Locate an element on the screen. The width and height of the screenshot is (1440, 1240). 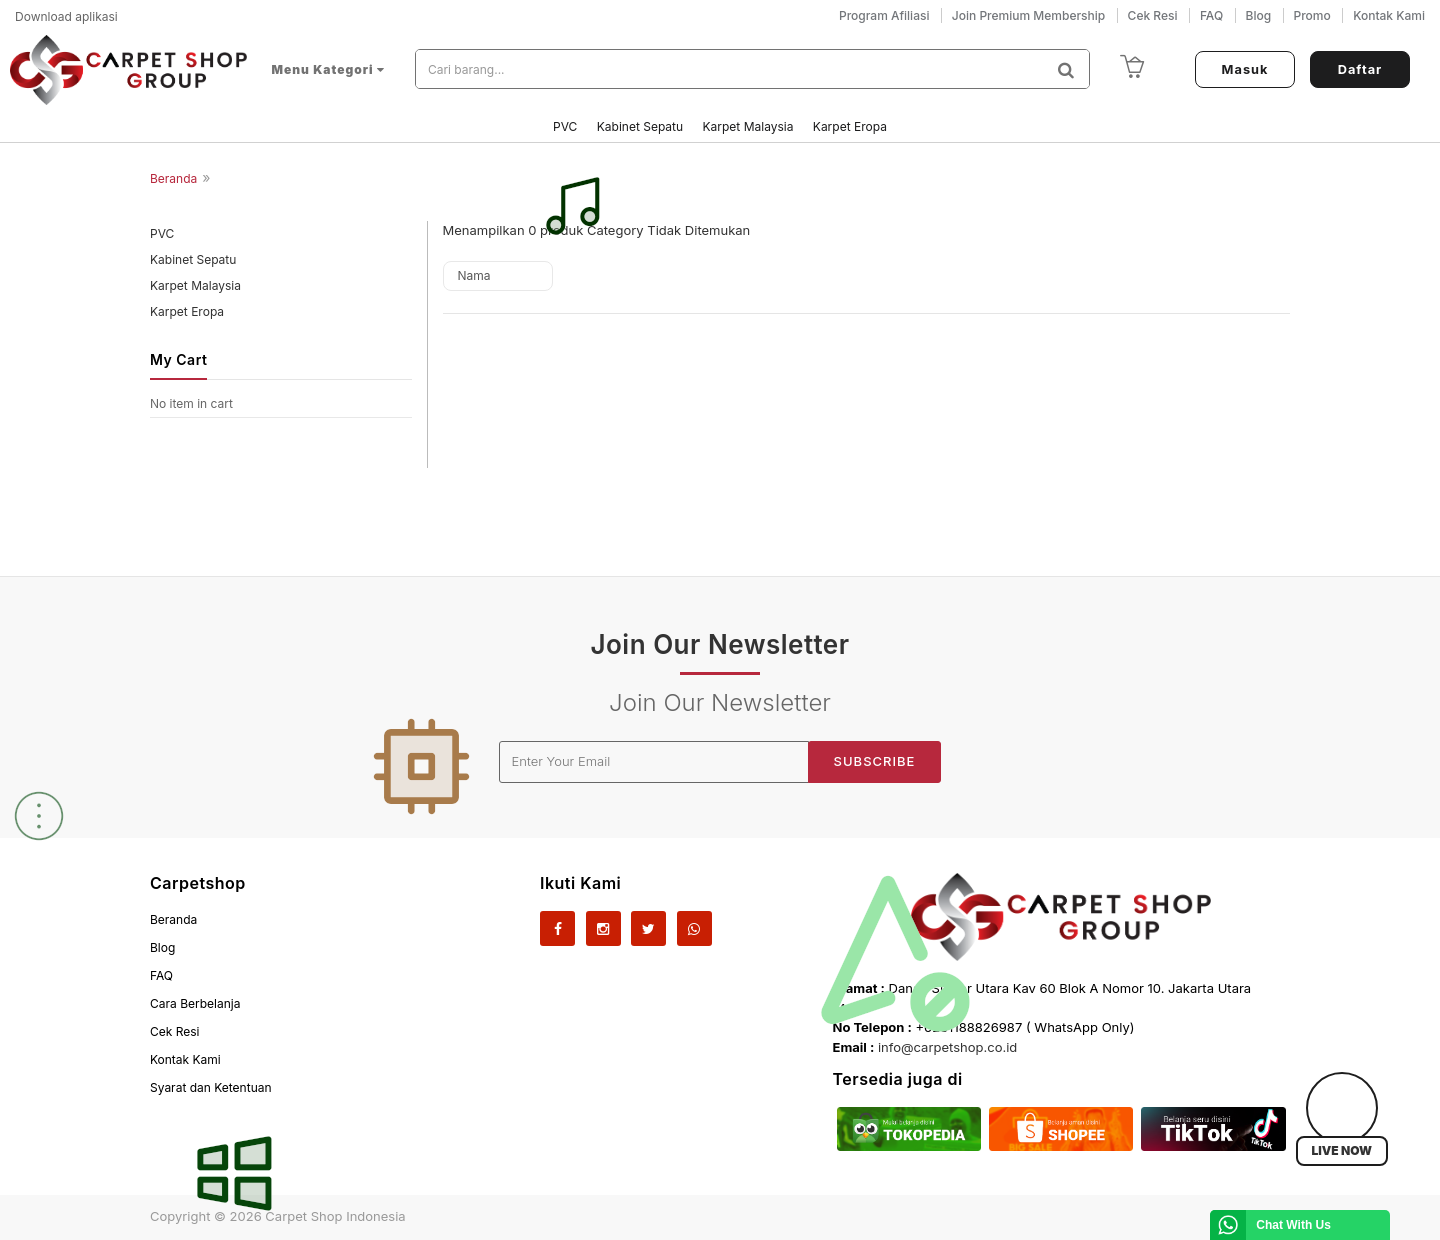
access music library or audio files is located at coordinates (576, 207).